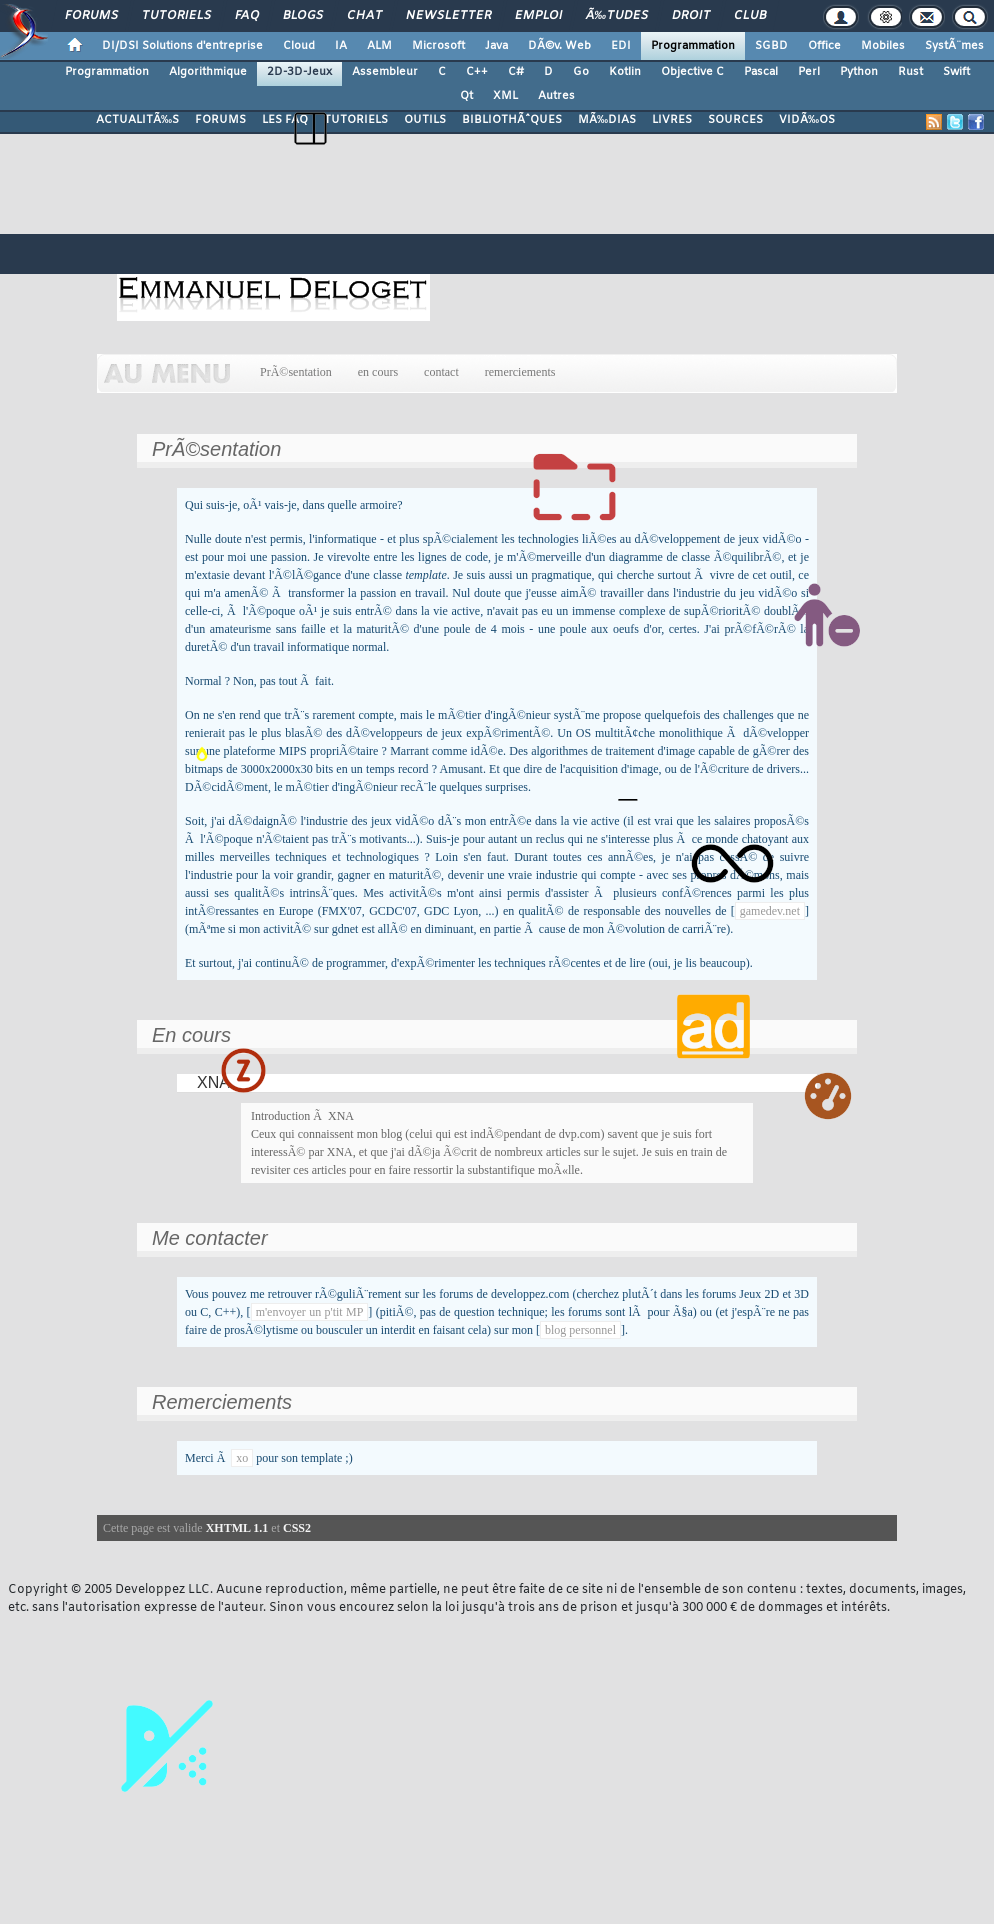 The image size is (994, 1924). Describe the element at coordinates (828, 1096) in the screenshot. I see `view performance or speed metrics` at that location.